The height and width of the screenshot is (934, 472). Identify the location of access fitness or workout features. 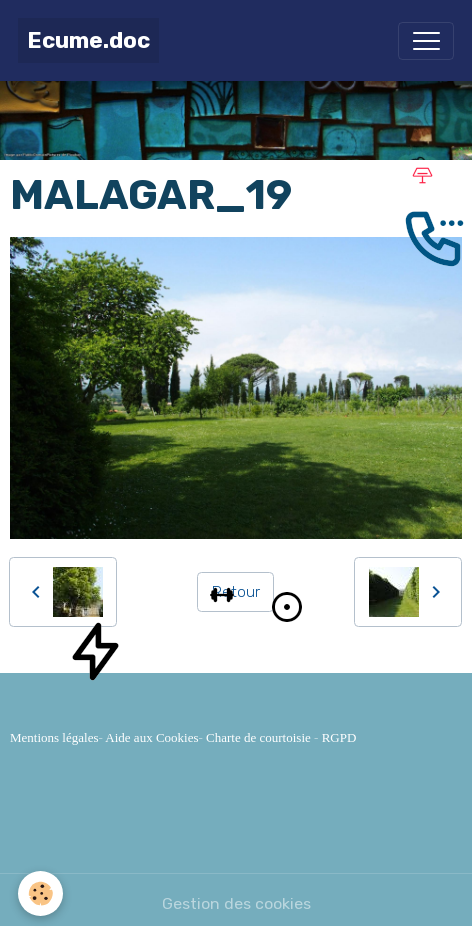
(222, 595).